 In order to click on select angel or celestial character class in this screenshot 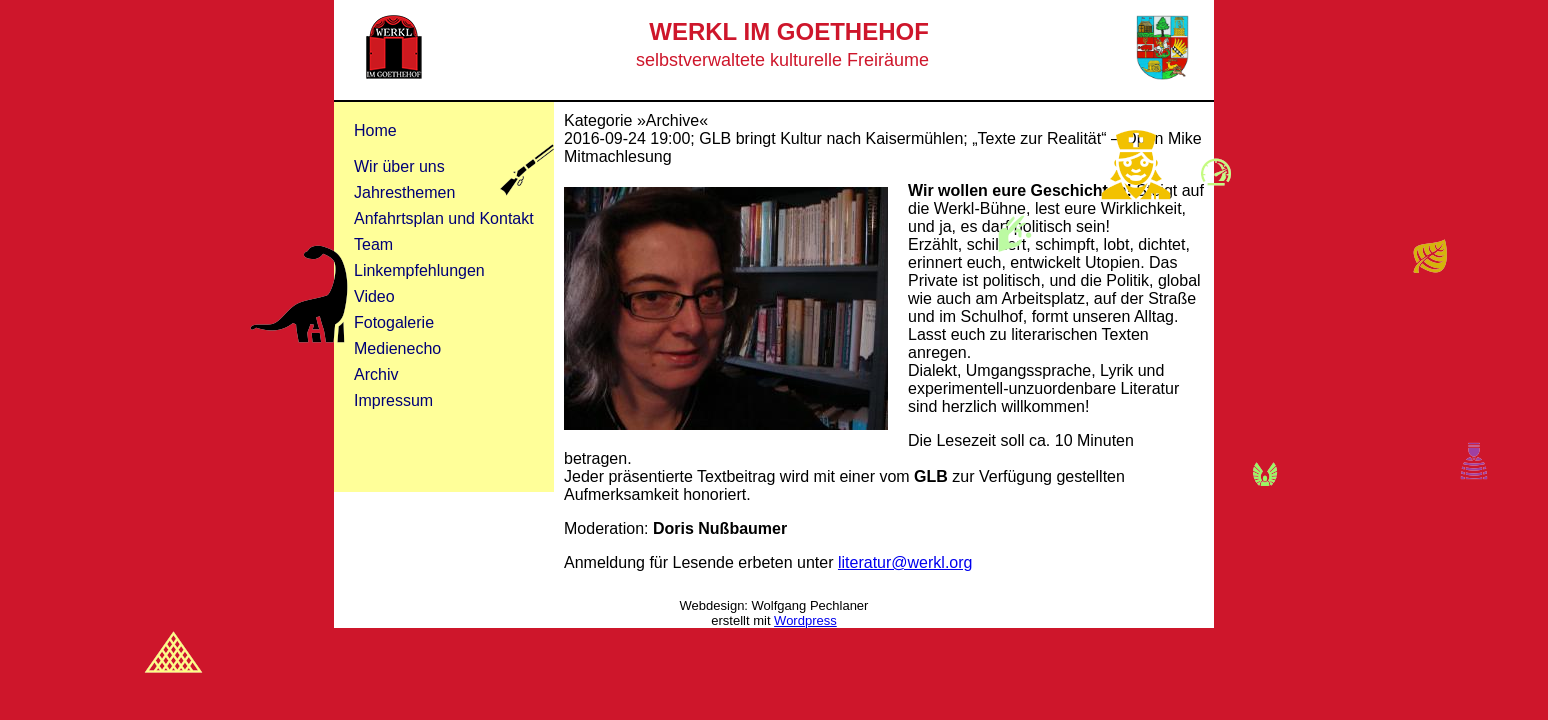, I will do `click(1265, 474)`.